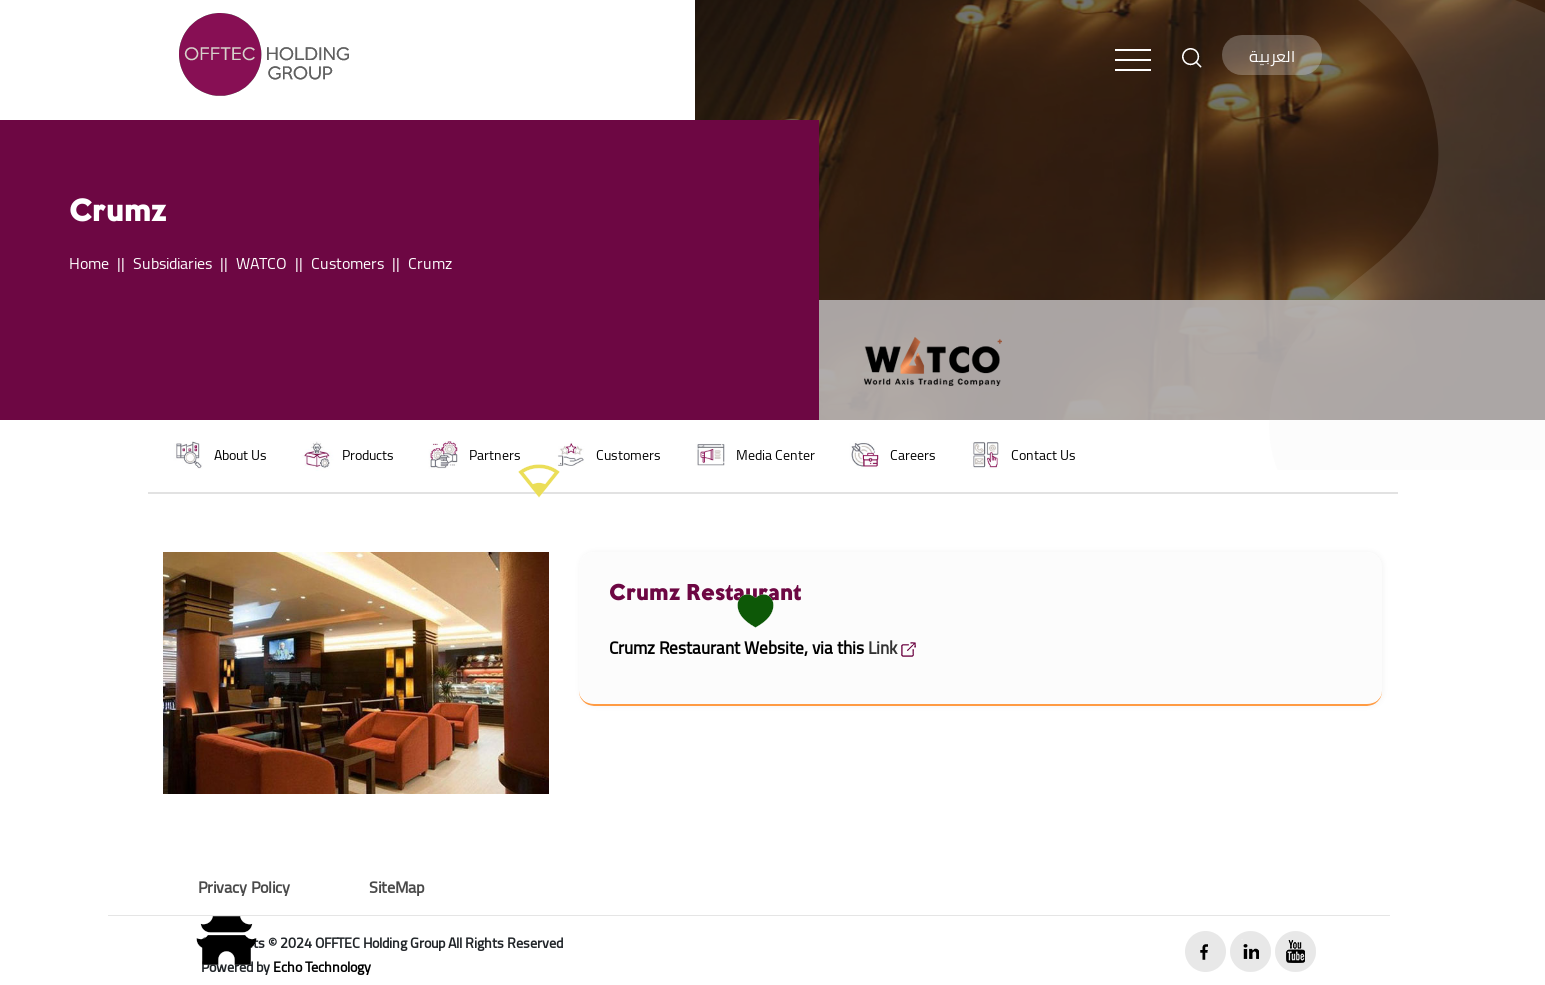 The image size is (1545, 985). Describe the element at coordinates (539, 481) in the screenshot. I see `indicates weak wifi signal strength` at that location.